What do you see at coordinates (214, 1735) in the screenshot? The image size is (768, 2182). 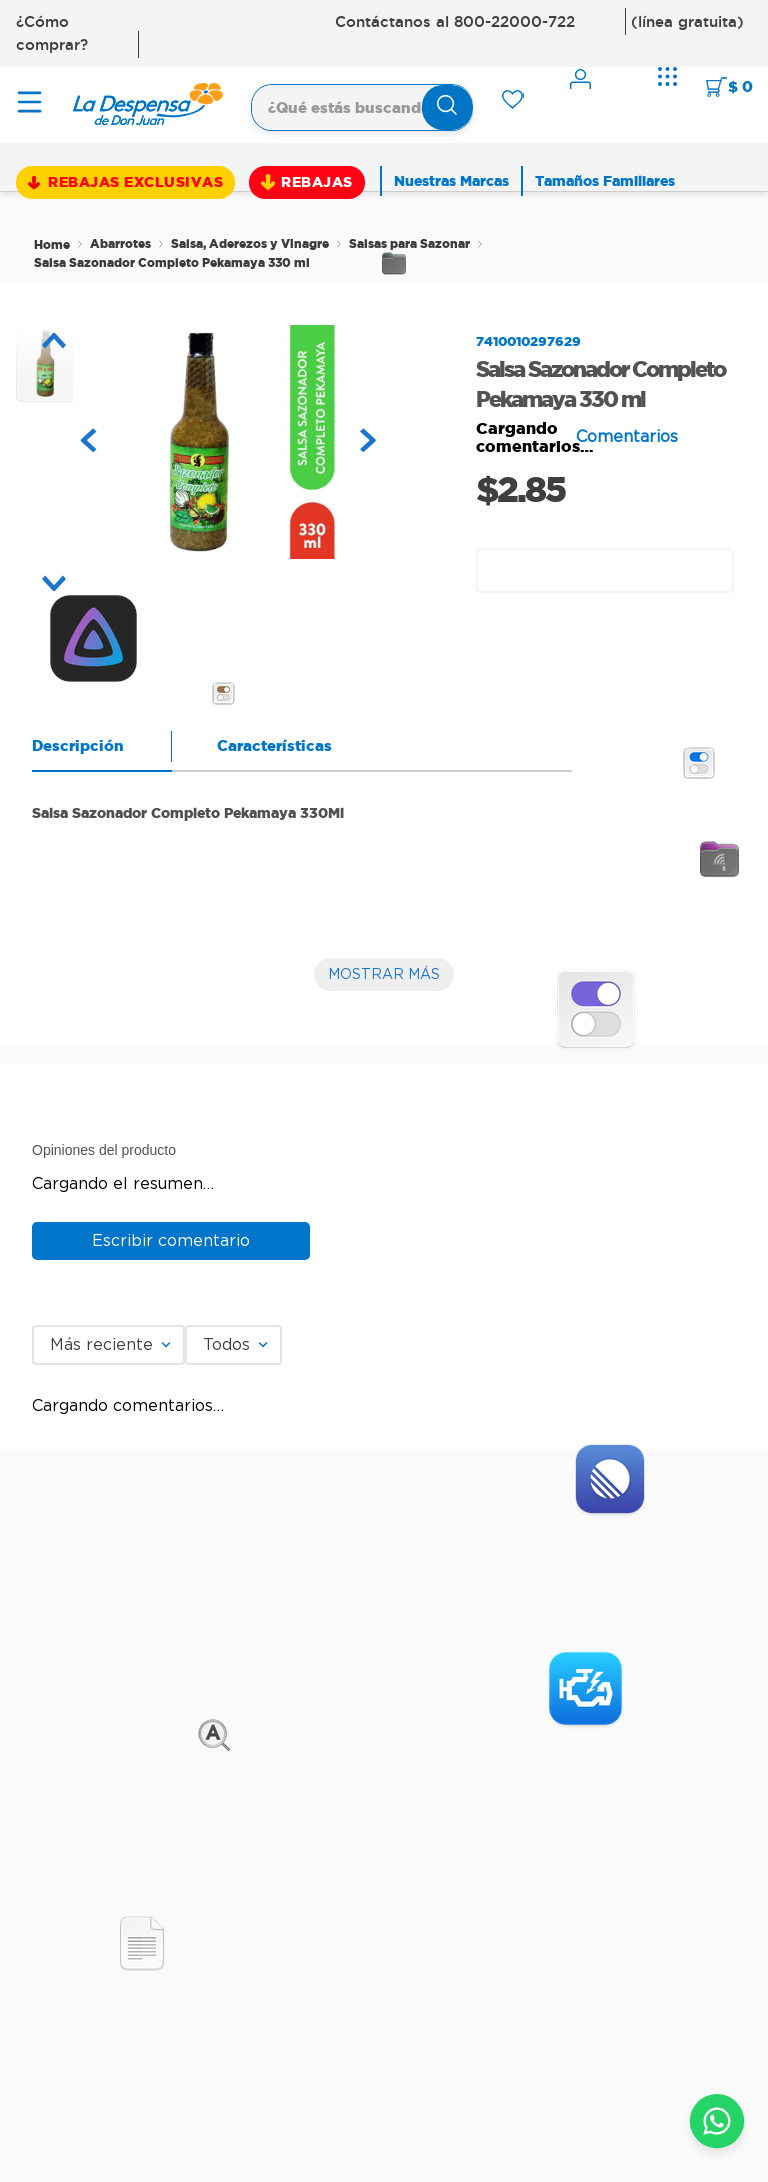 I see `search within emails or messages` at bounding box center [214, 1735].